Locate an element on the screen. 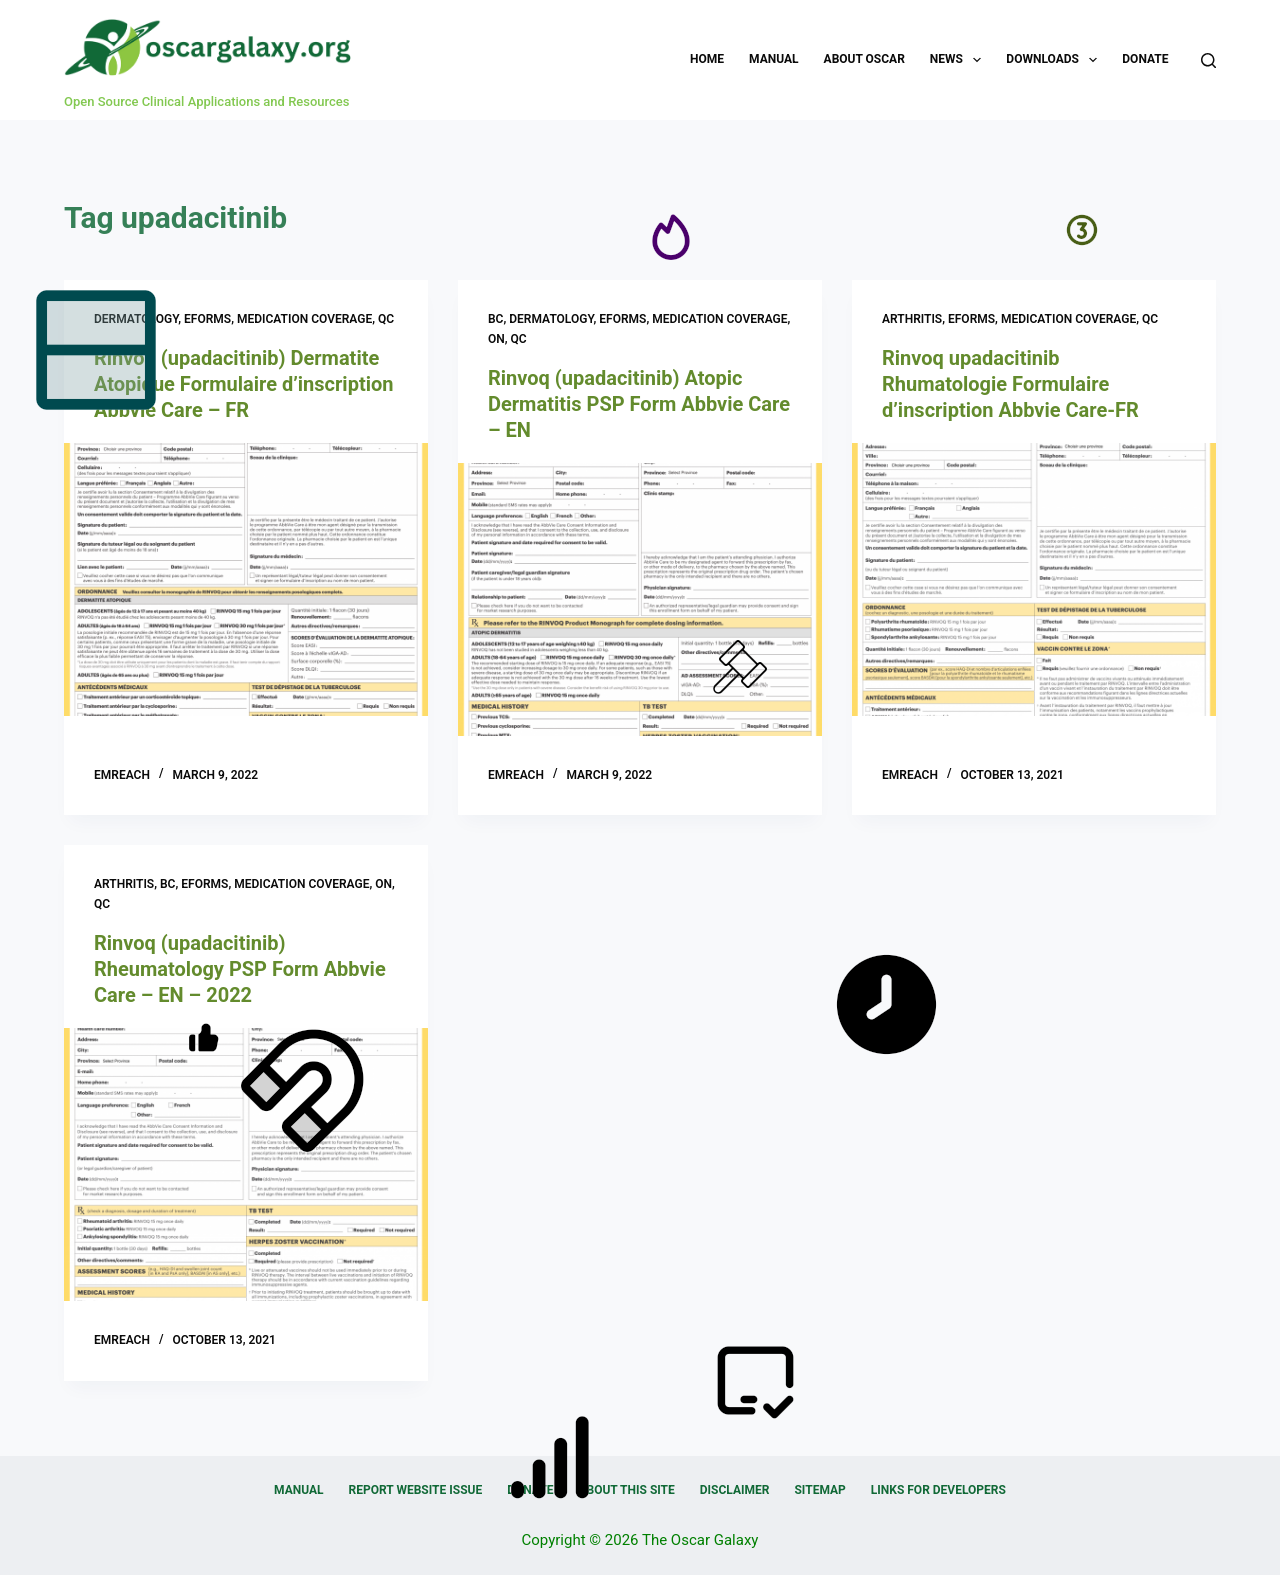 This screenshot has height=1575, width=1280. like or upvote content is located at coordinates (204, 1037).